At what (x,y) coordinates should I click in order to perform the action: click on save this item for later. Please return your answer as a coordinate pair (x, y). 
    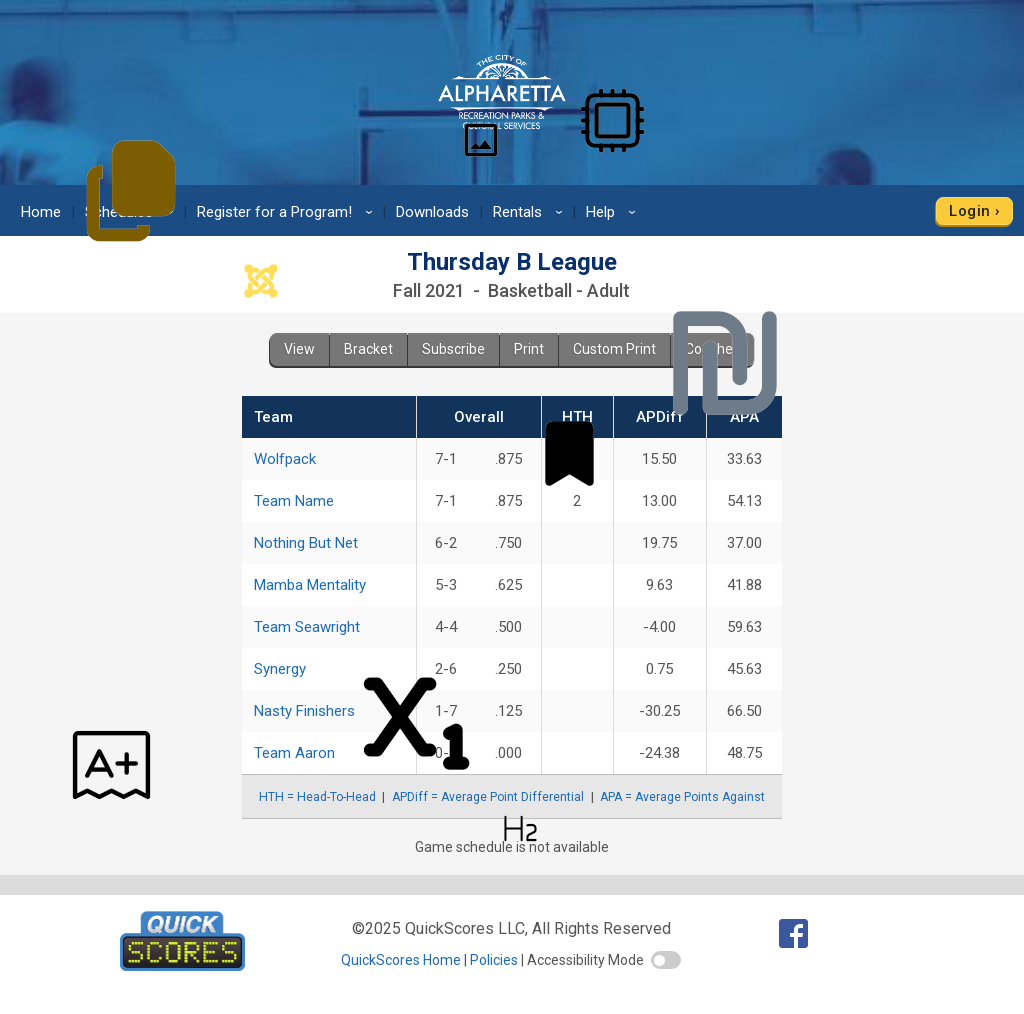
    Looking at the image, I should click on (569, 453).